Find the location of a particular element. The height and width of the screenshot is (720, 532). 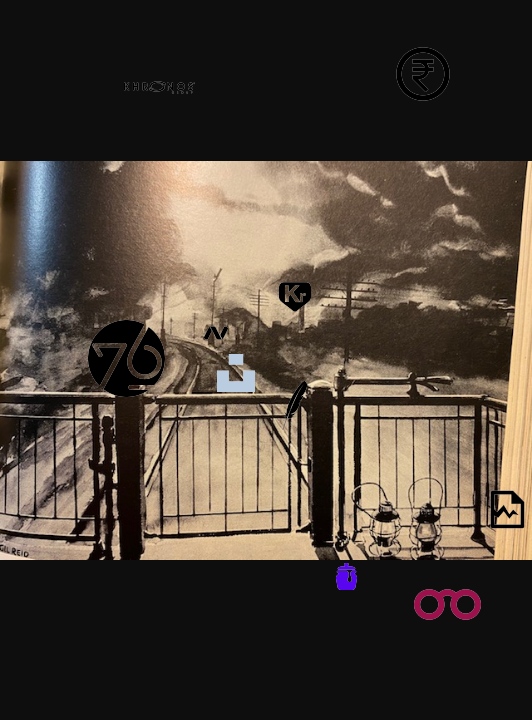

view balance or payment amount in rupees is located at coordinates (423, 74).